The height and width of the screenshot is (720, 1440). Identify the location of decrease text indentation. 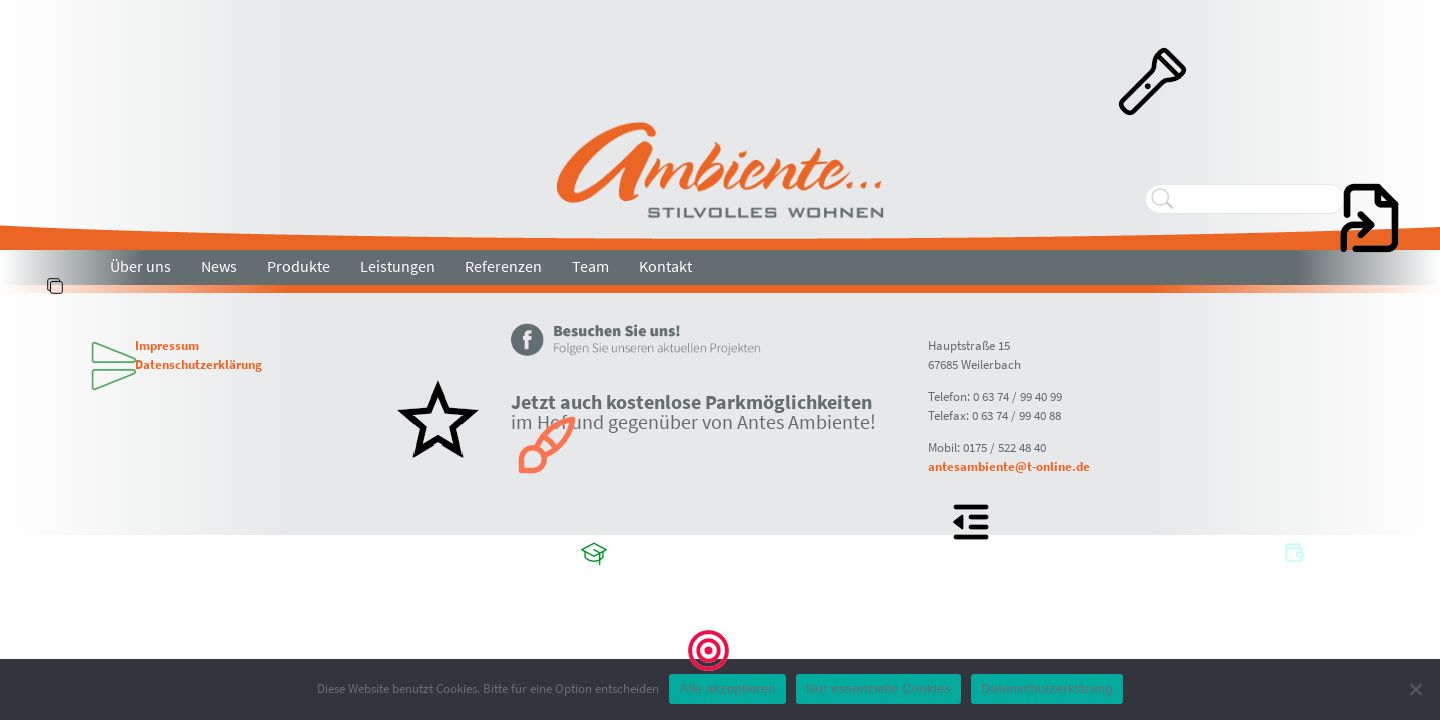
(971, 522).